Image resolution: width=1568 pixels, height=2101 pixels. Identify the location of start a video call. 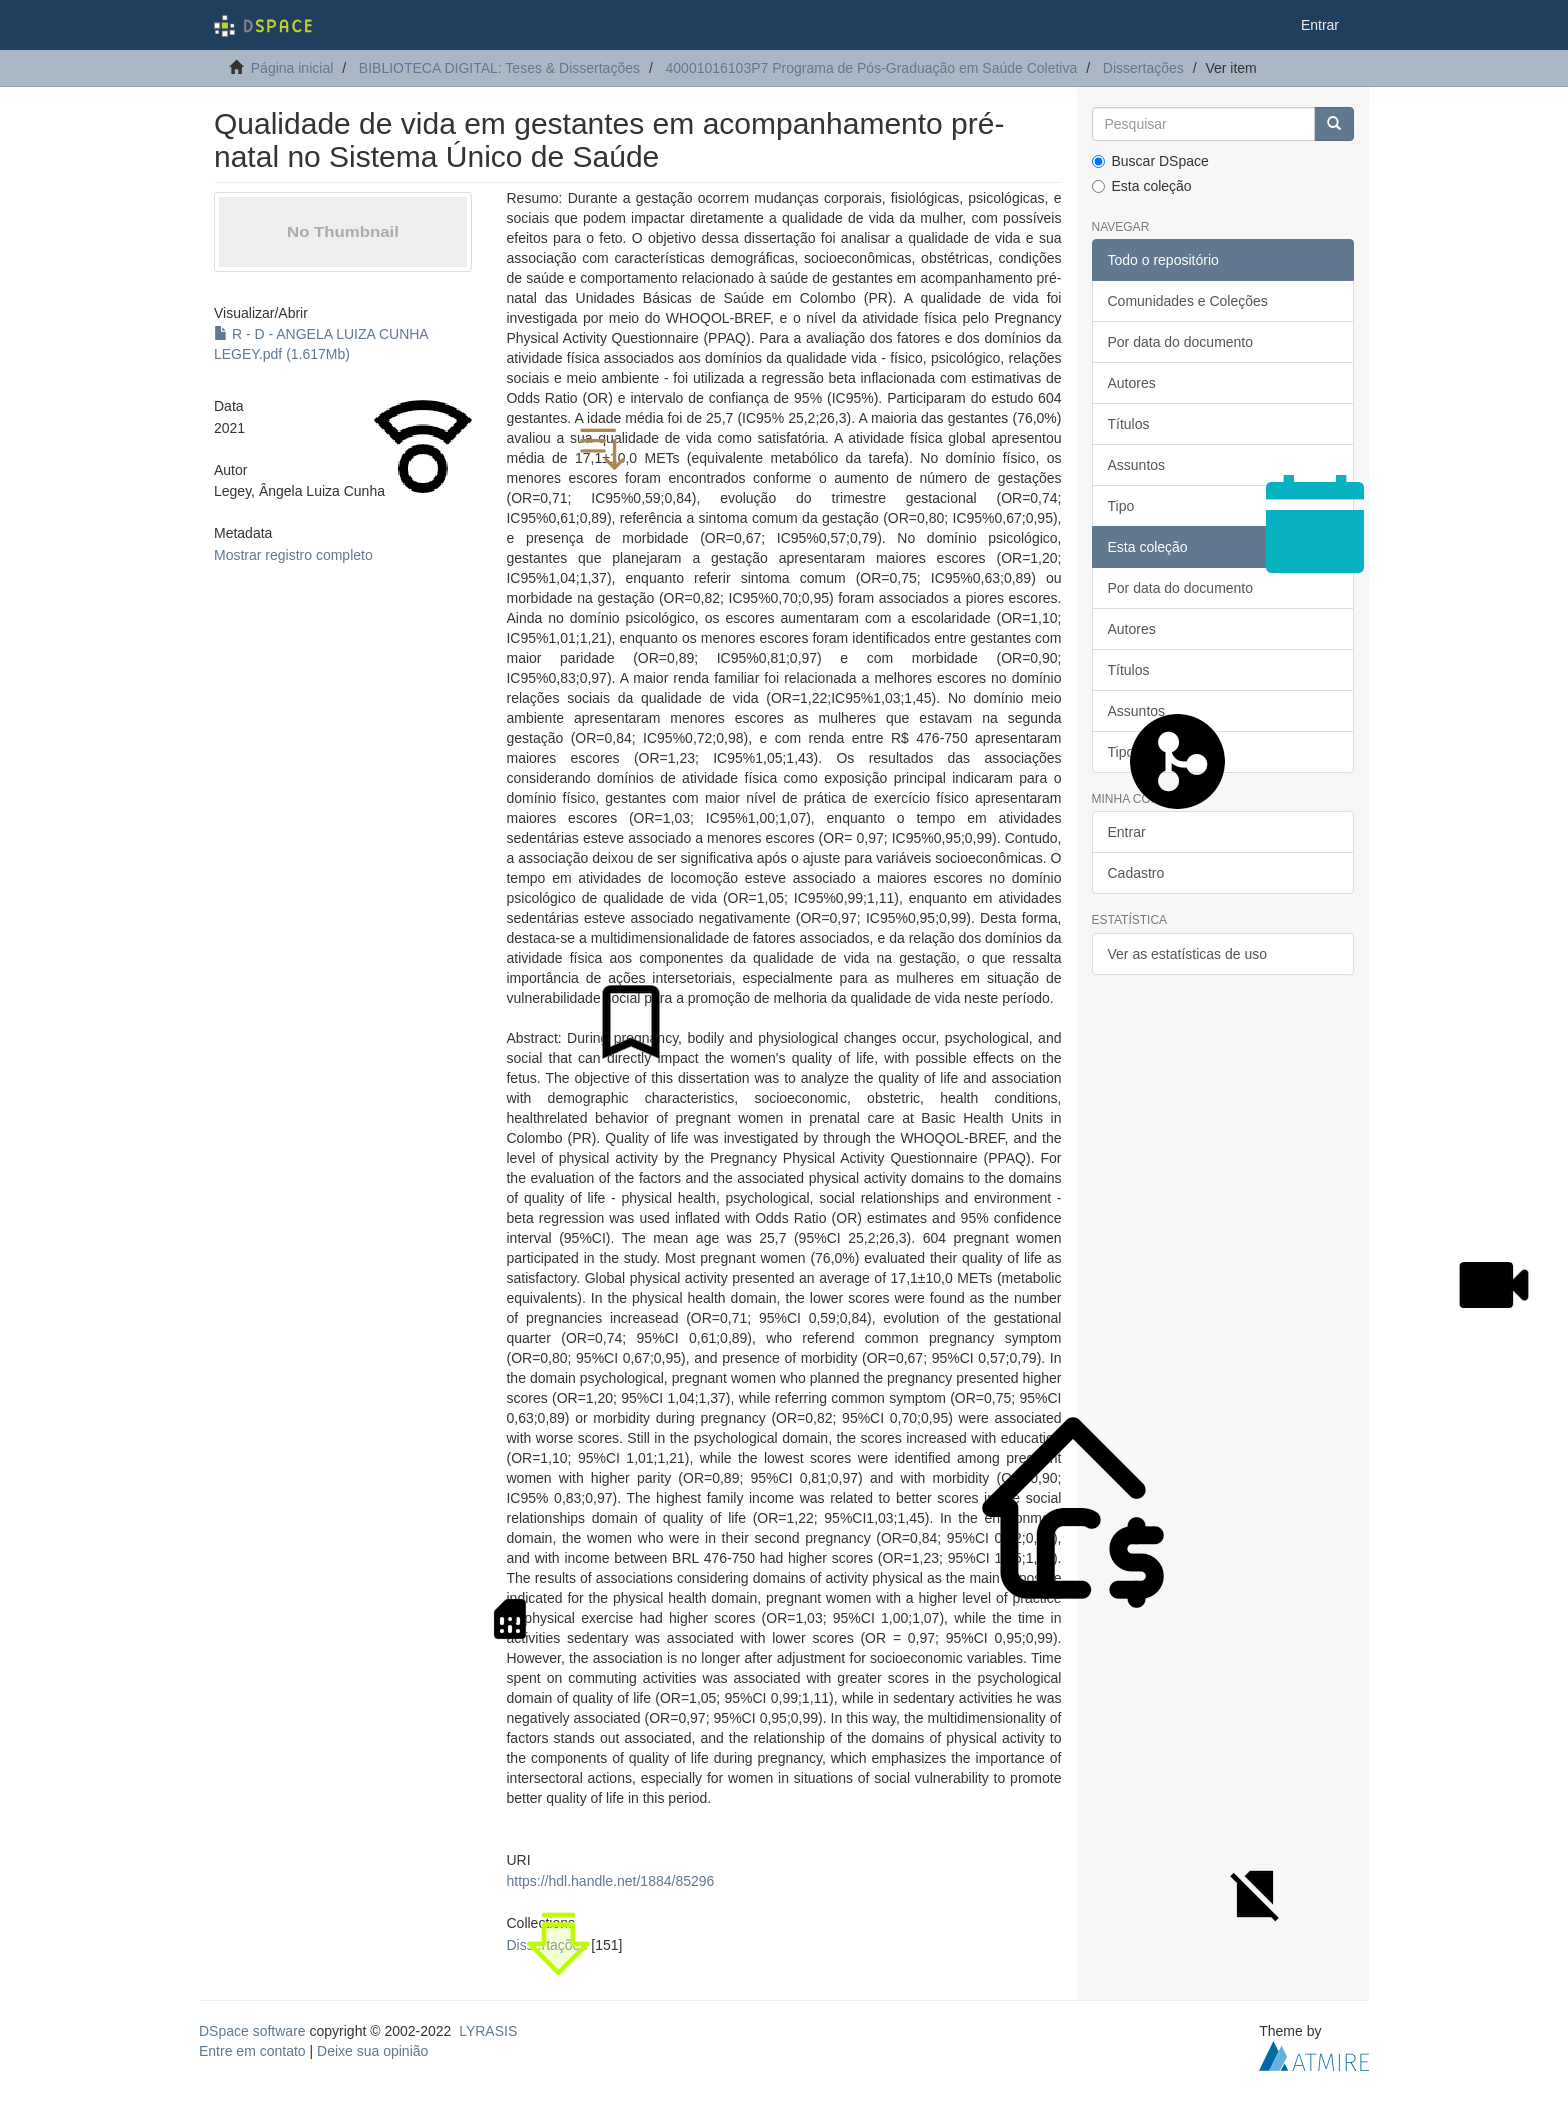
(1494, 1285).